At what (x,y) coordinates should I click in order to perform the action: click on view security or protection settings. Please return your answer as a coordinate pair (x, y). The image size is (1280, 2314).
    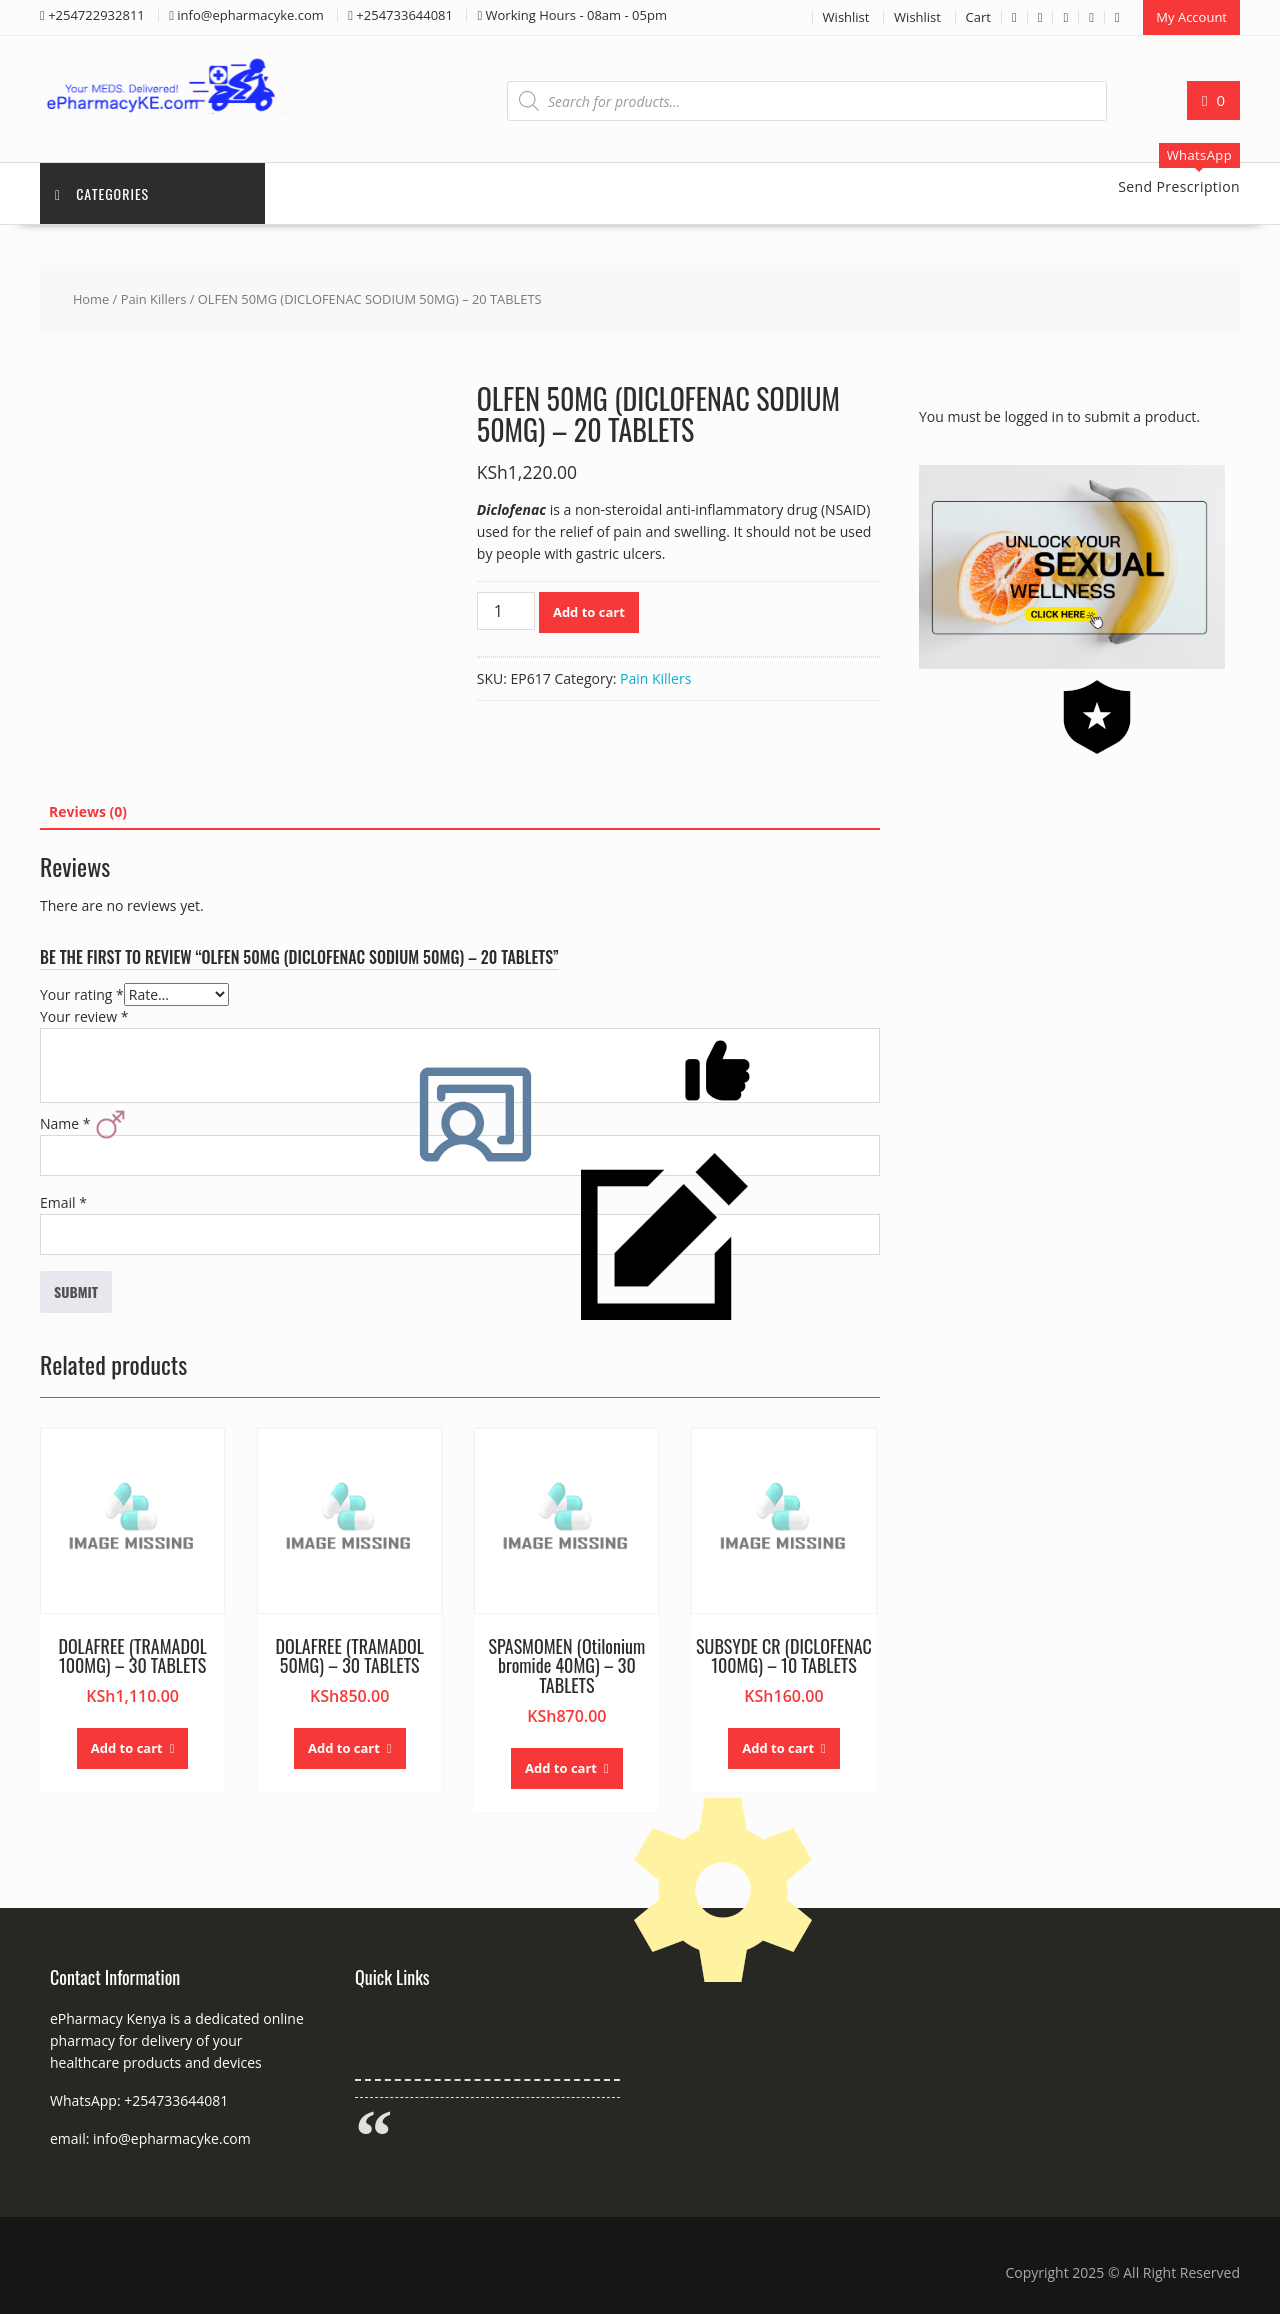
    Looking at the image, I should click on (1097, 717).